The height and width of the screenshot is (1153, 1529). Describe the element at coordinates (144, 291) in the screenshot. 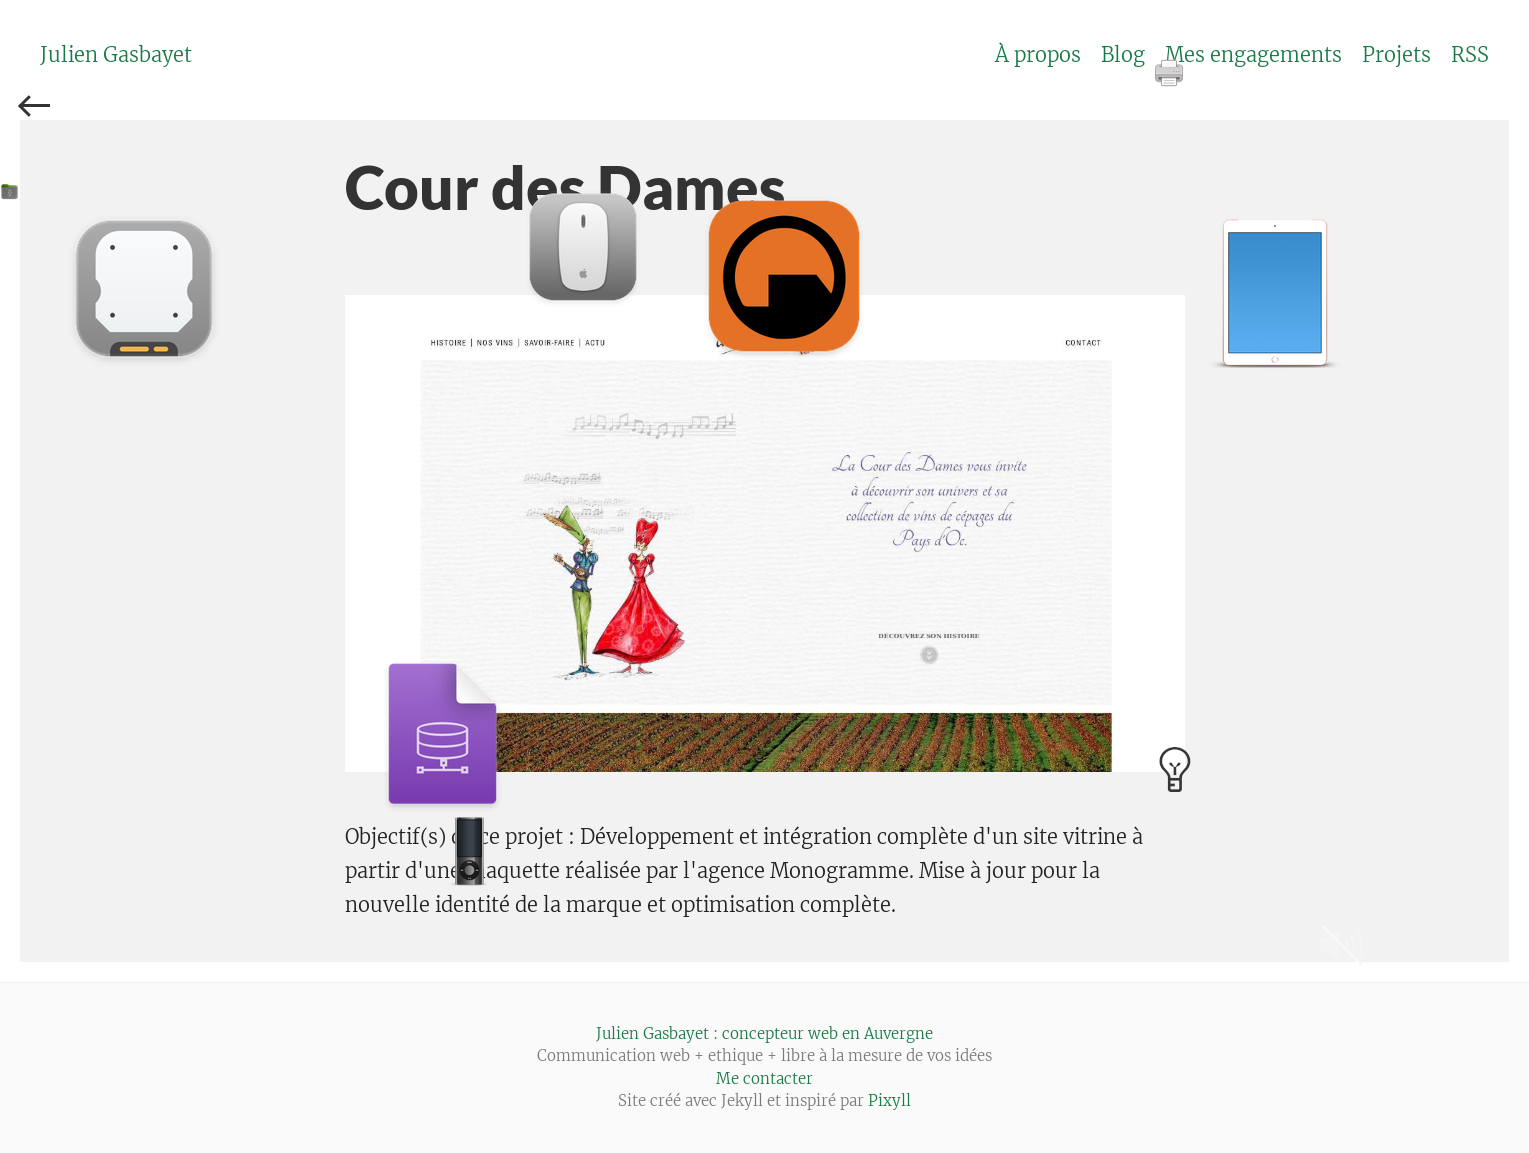

I see `open disk and storage preferences` at that location.